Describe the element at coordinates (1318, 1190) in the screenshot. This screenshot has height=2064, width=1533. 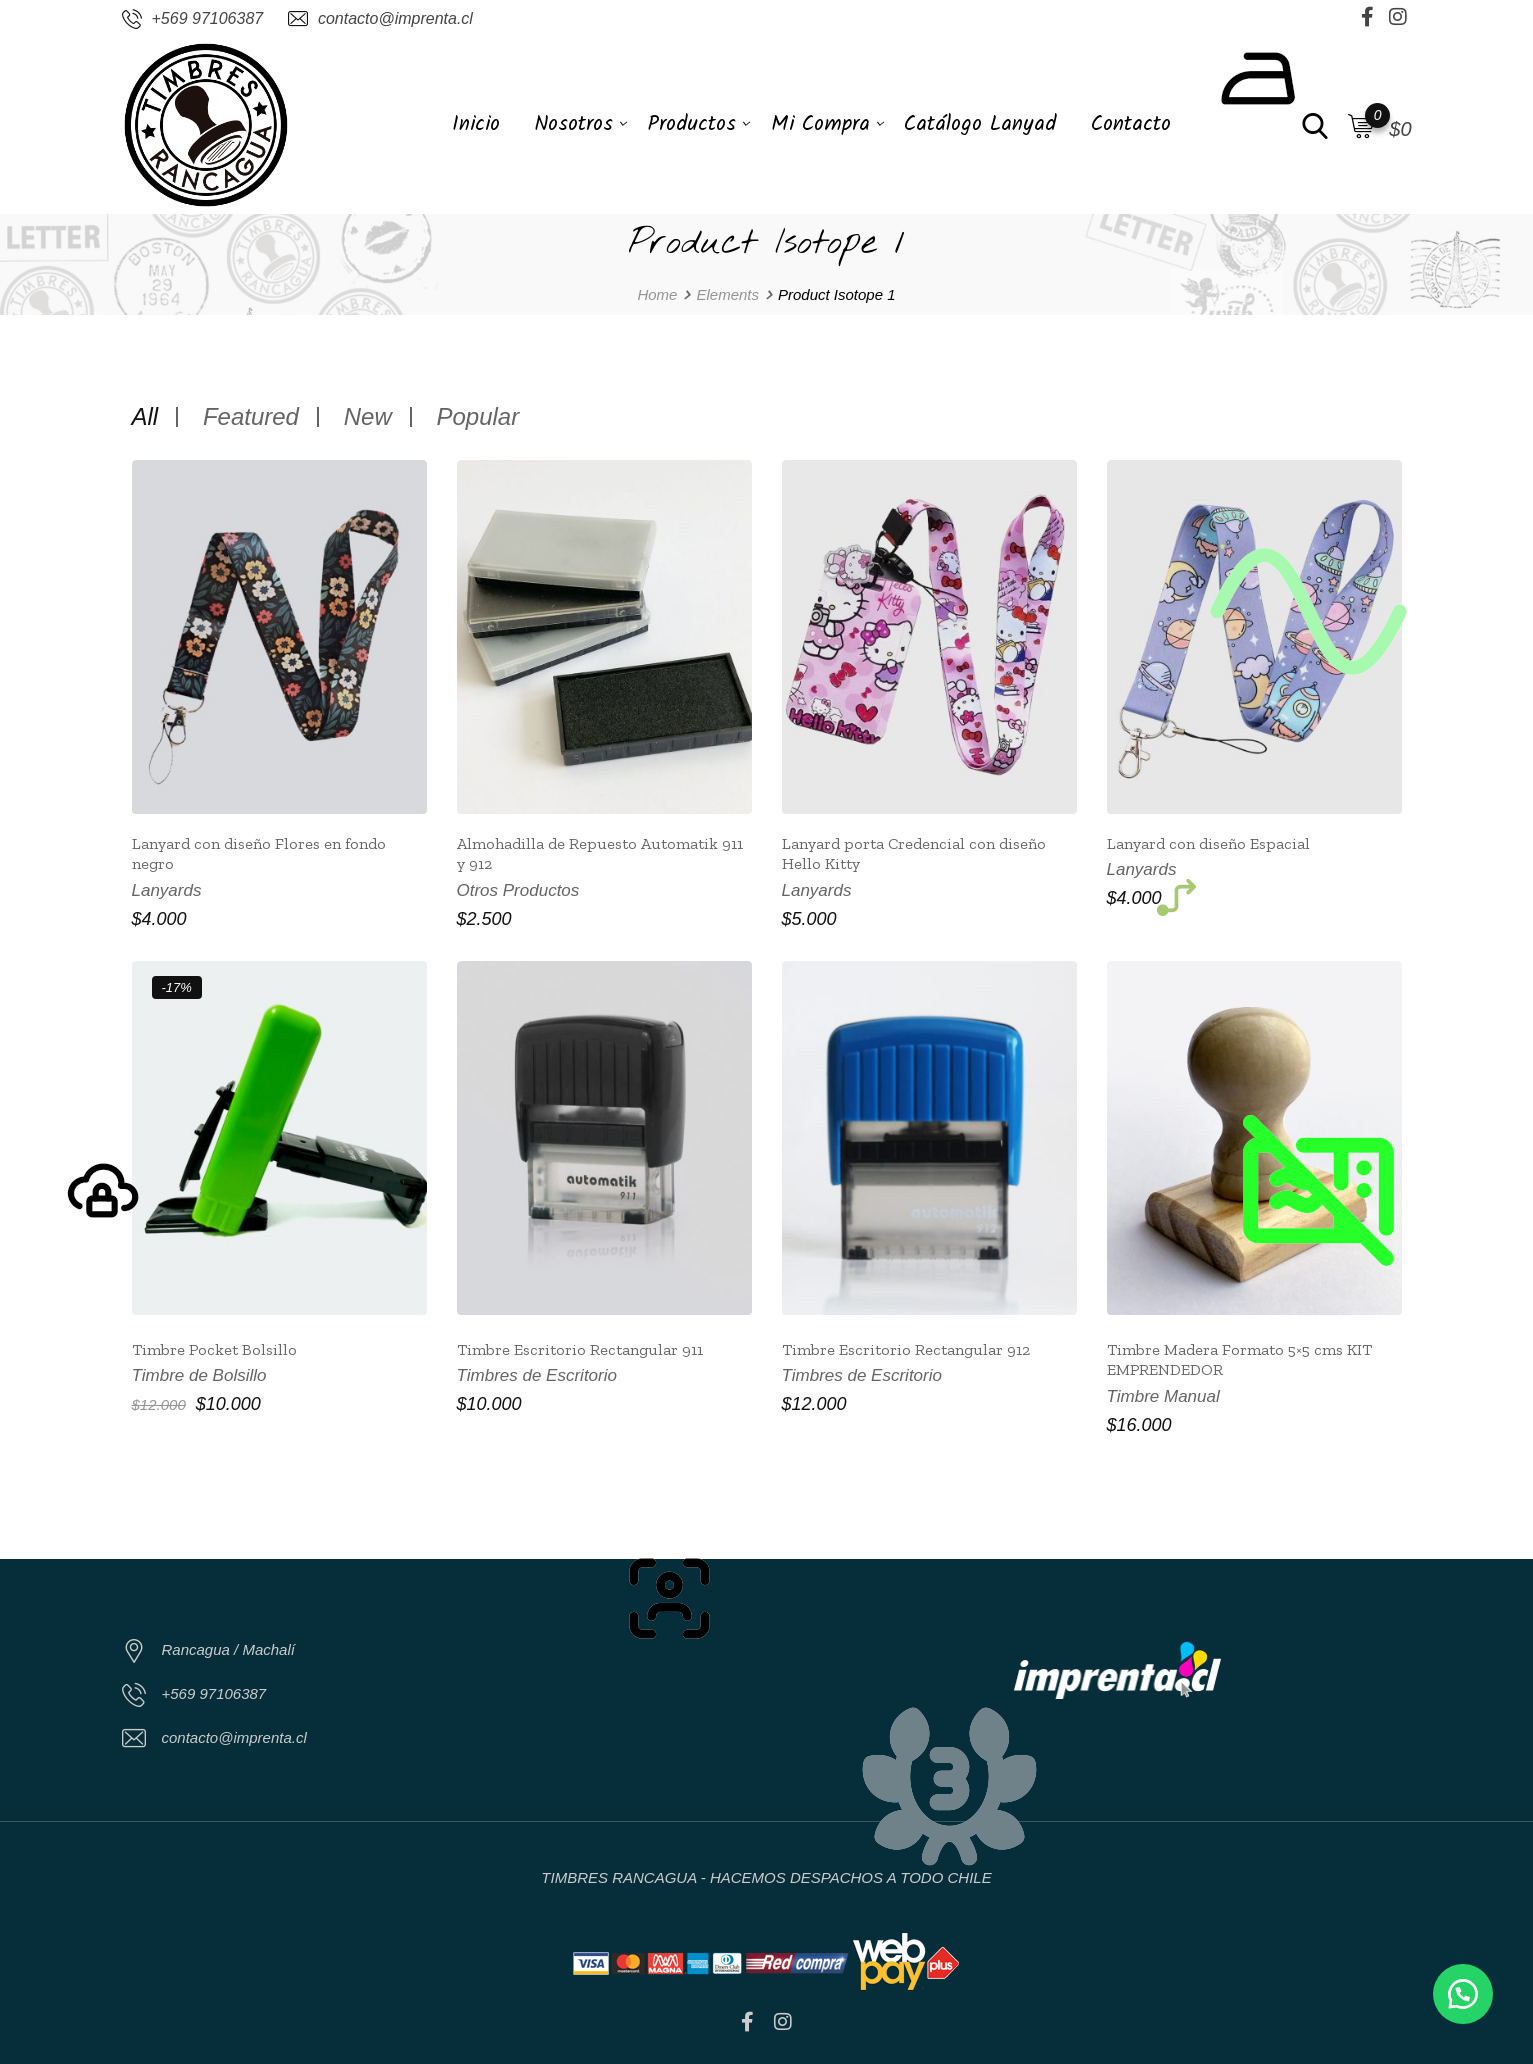
I see `microwave is currently disabled or off` at that location.